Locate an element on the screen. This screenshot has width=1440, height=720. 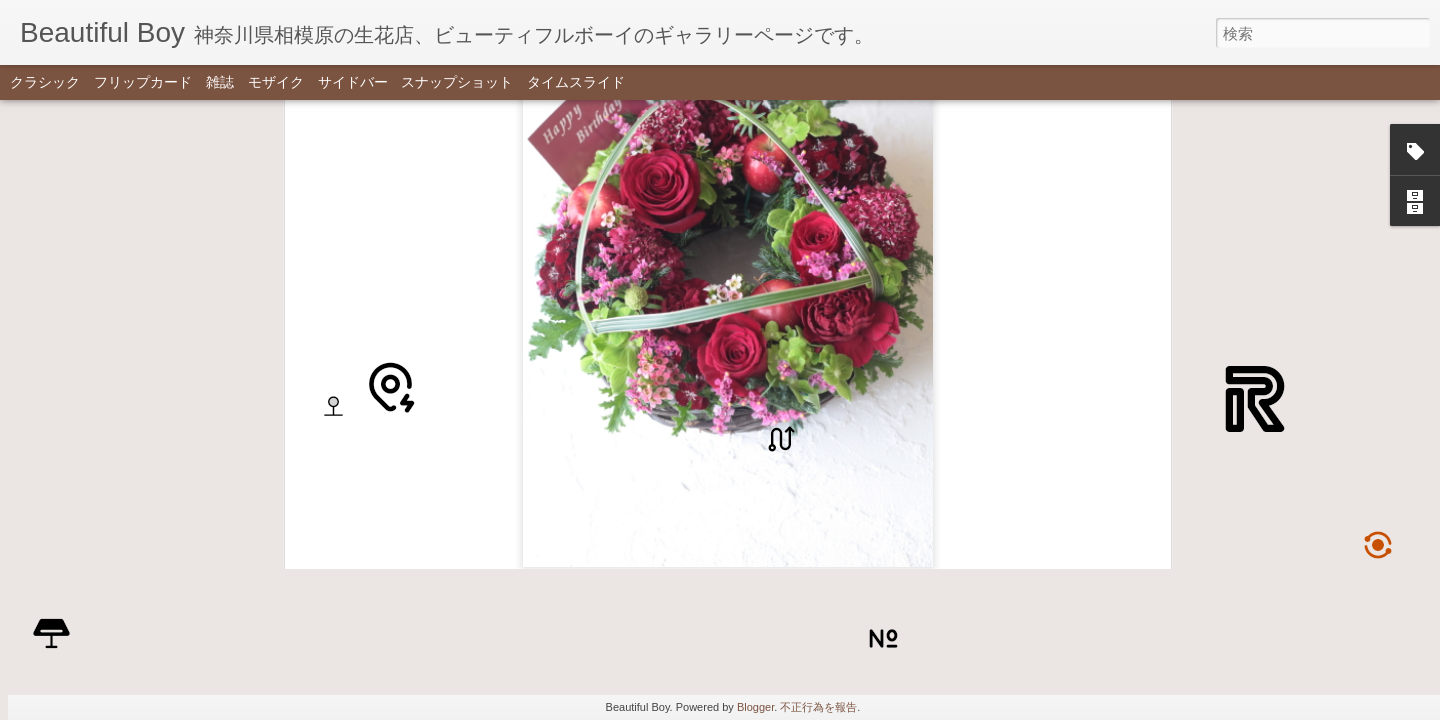
insert a number or numero symbol is located at coordinates (883, 638).